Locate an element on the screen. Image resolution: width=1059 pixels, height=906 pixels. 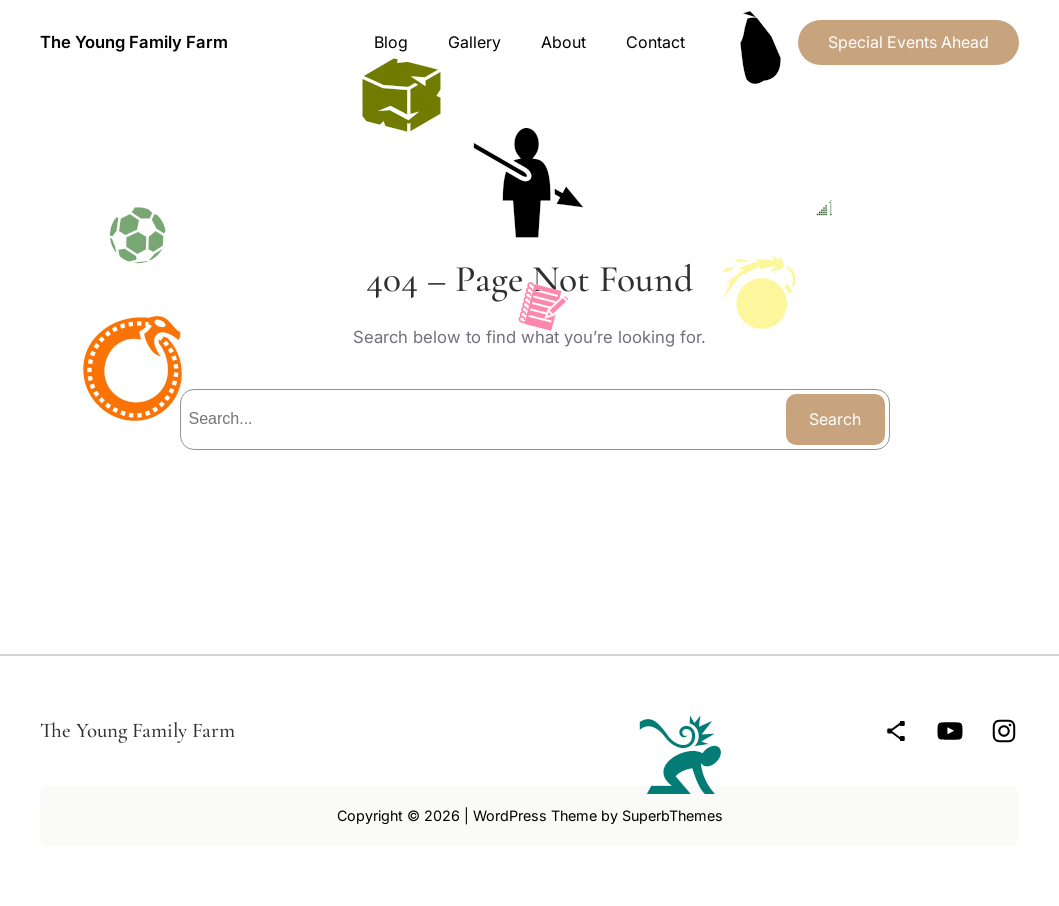
indicates infinite loop or cyclical process is located at coordinates (132, 368).